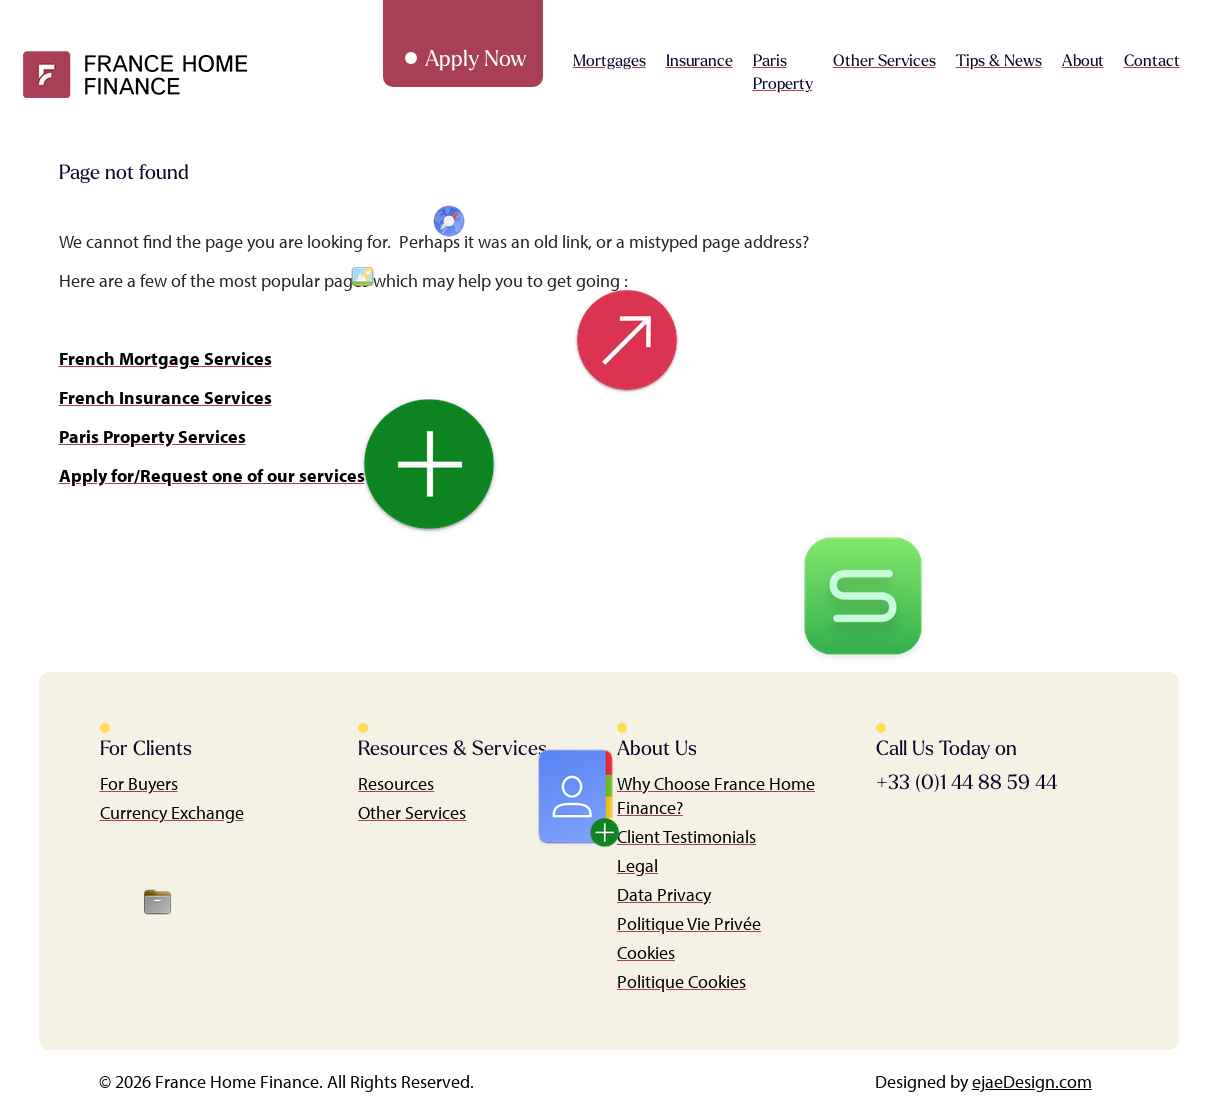  What do you see at coordinates (627, 340) in the screenshot?
I see `indicates a symbolic link or shortcut to another file` at bounding box center [627, 340].